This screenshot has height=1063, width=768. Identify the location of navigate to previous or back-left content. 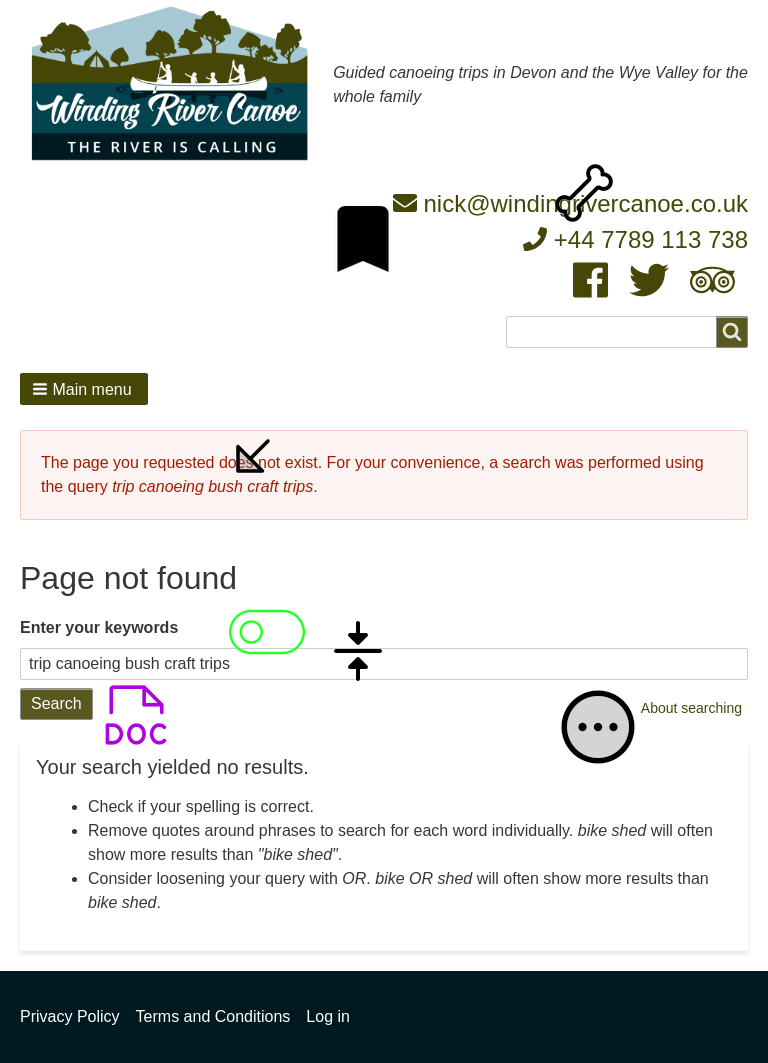
(253, 456).